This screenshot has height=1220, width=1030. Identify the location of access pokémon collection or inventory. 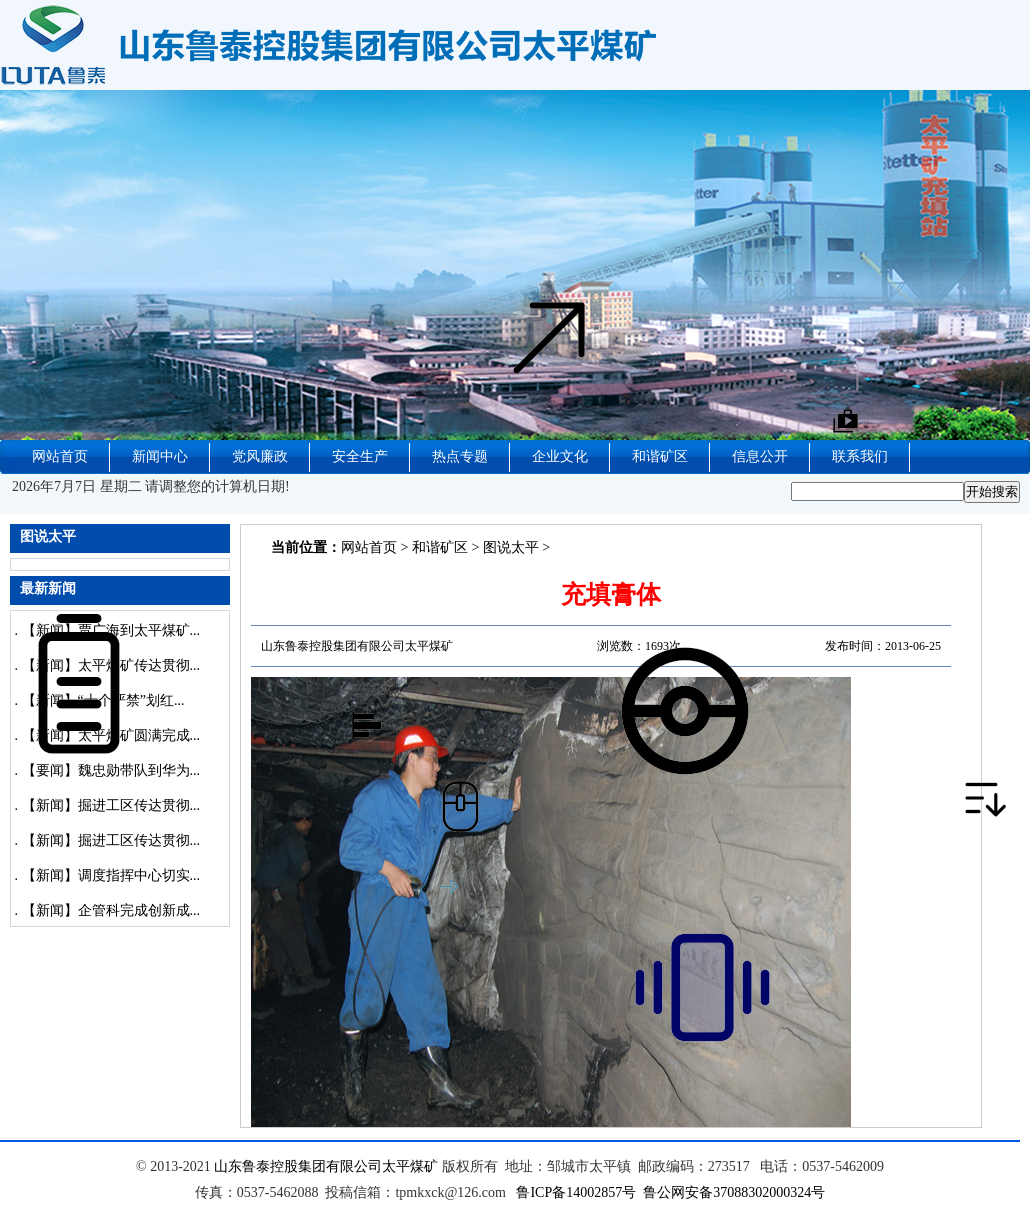
(685, 711).